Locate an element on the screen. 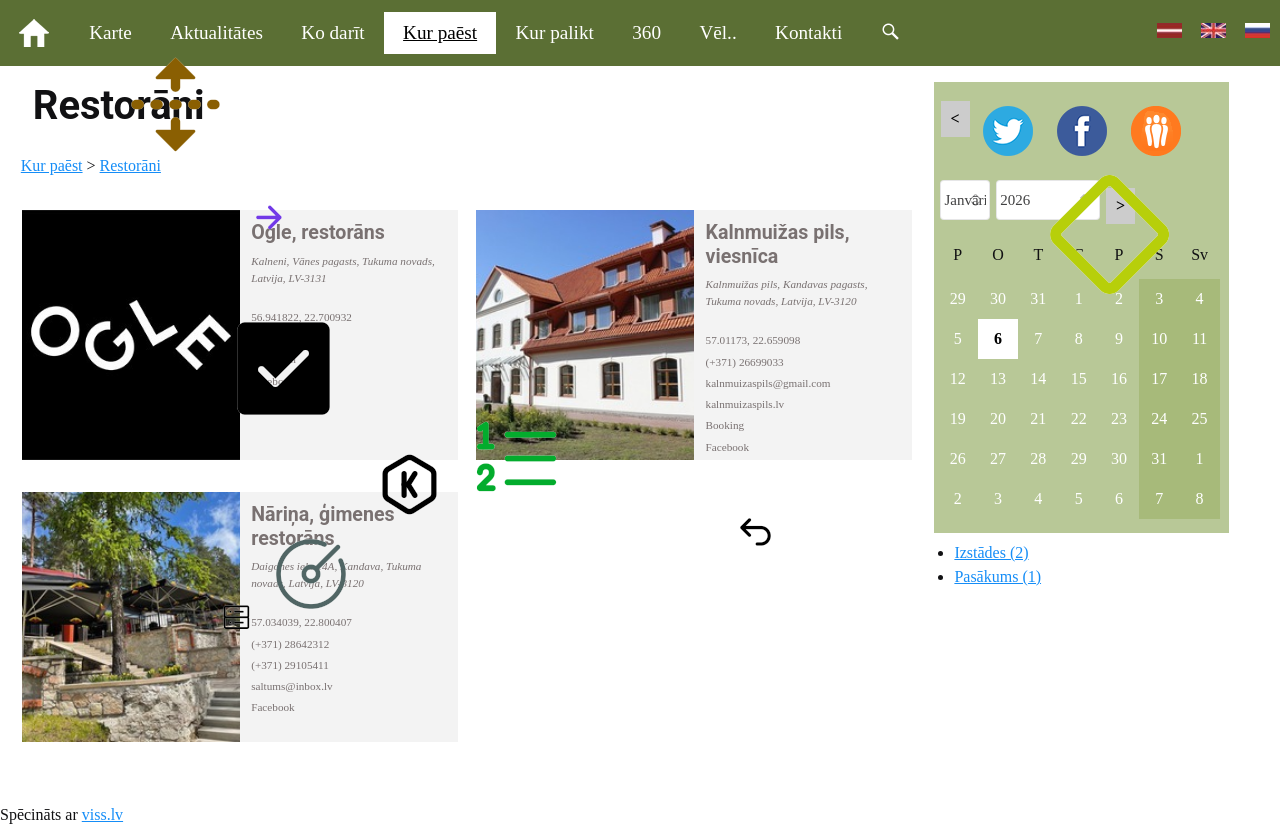 The width and height of the screenshot is (1280, 827). a selected or checked item is located at coordinates (283, 368).